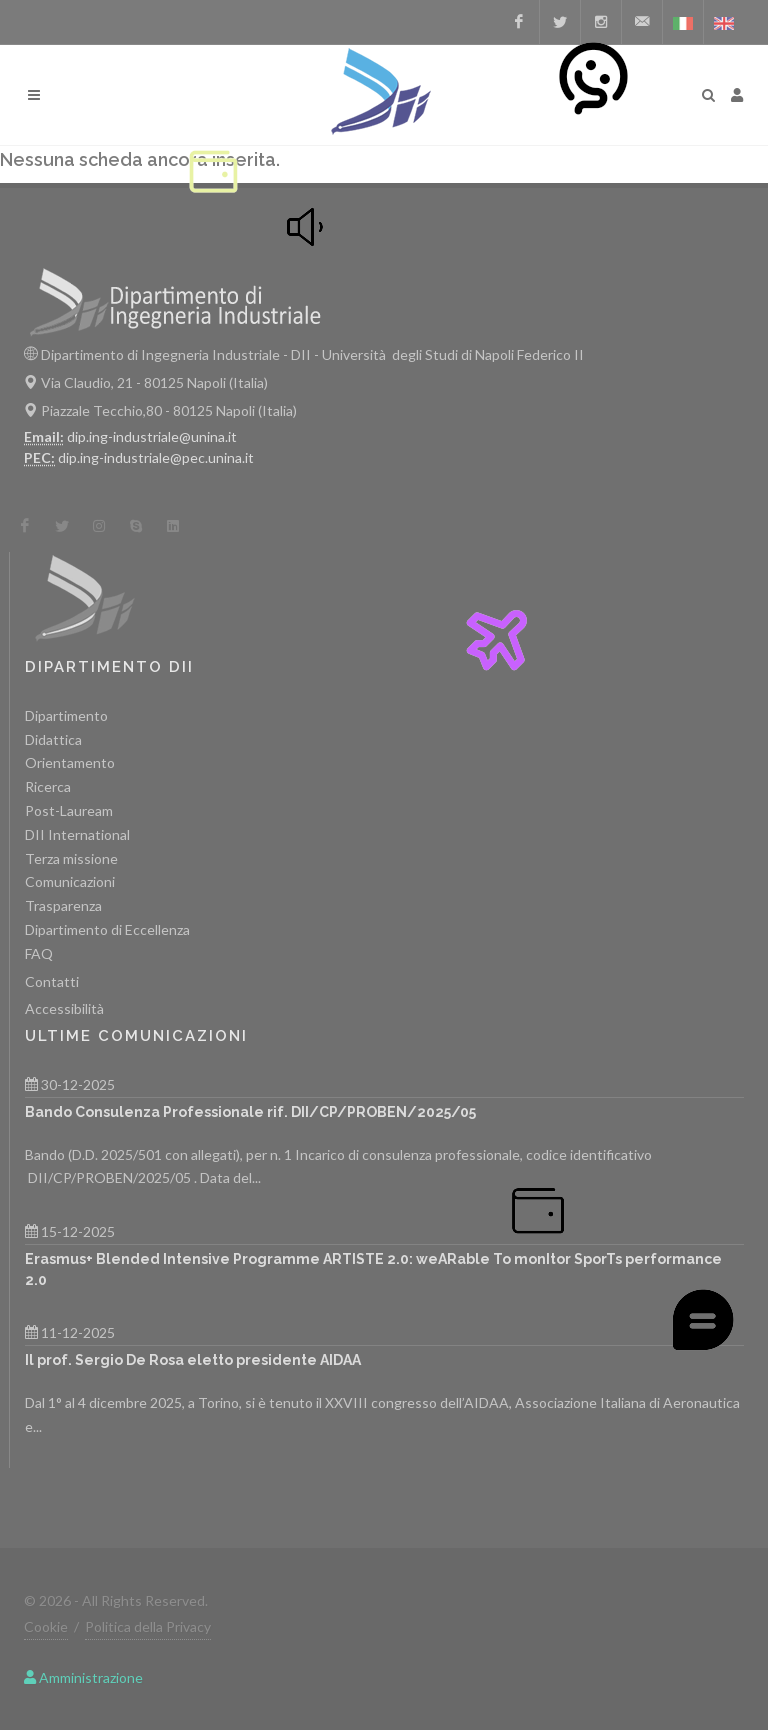 The height and width of the screenshot is (1730, 768). Describe the element at coordinates (308, 227) in the screenshot. I see `volume set to low level` at that location.